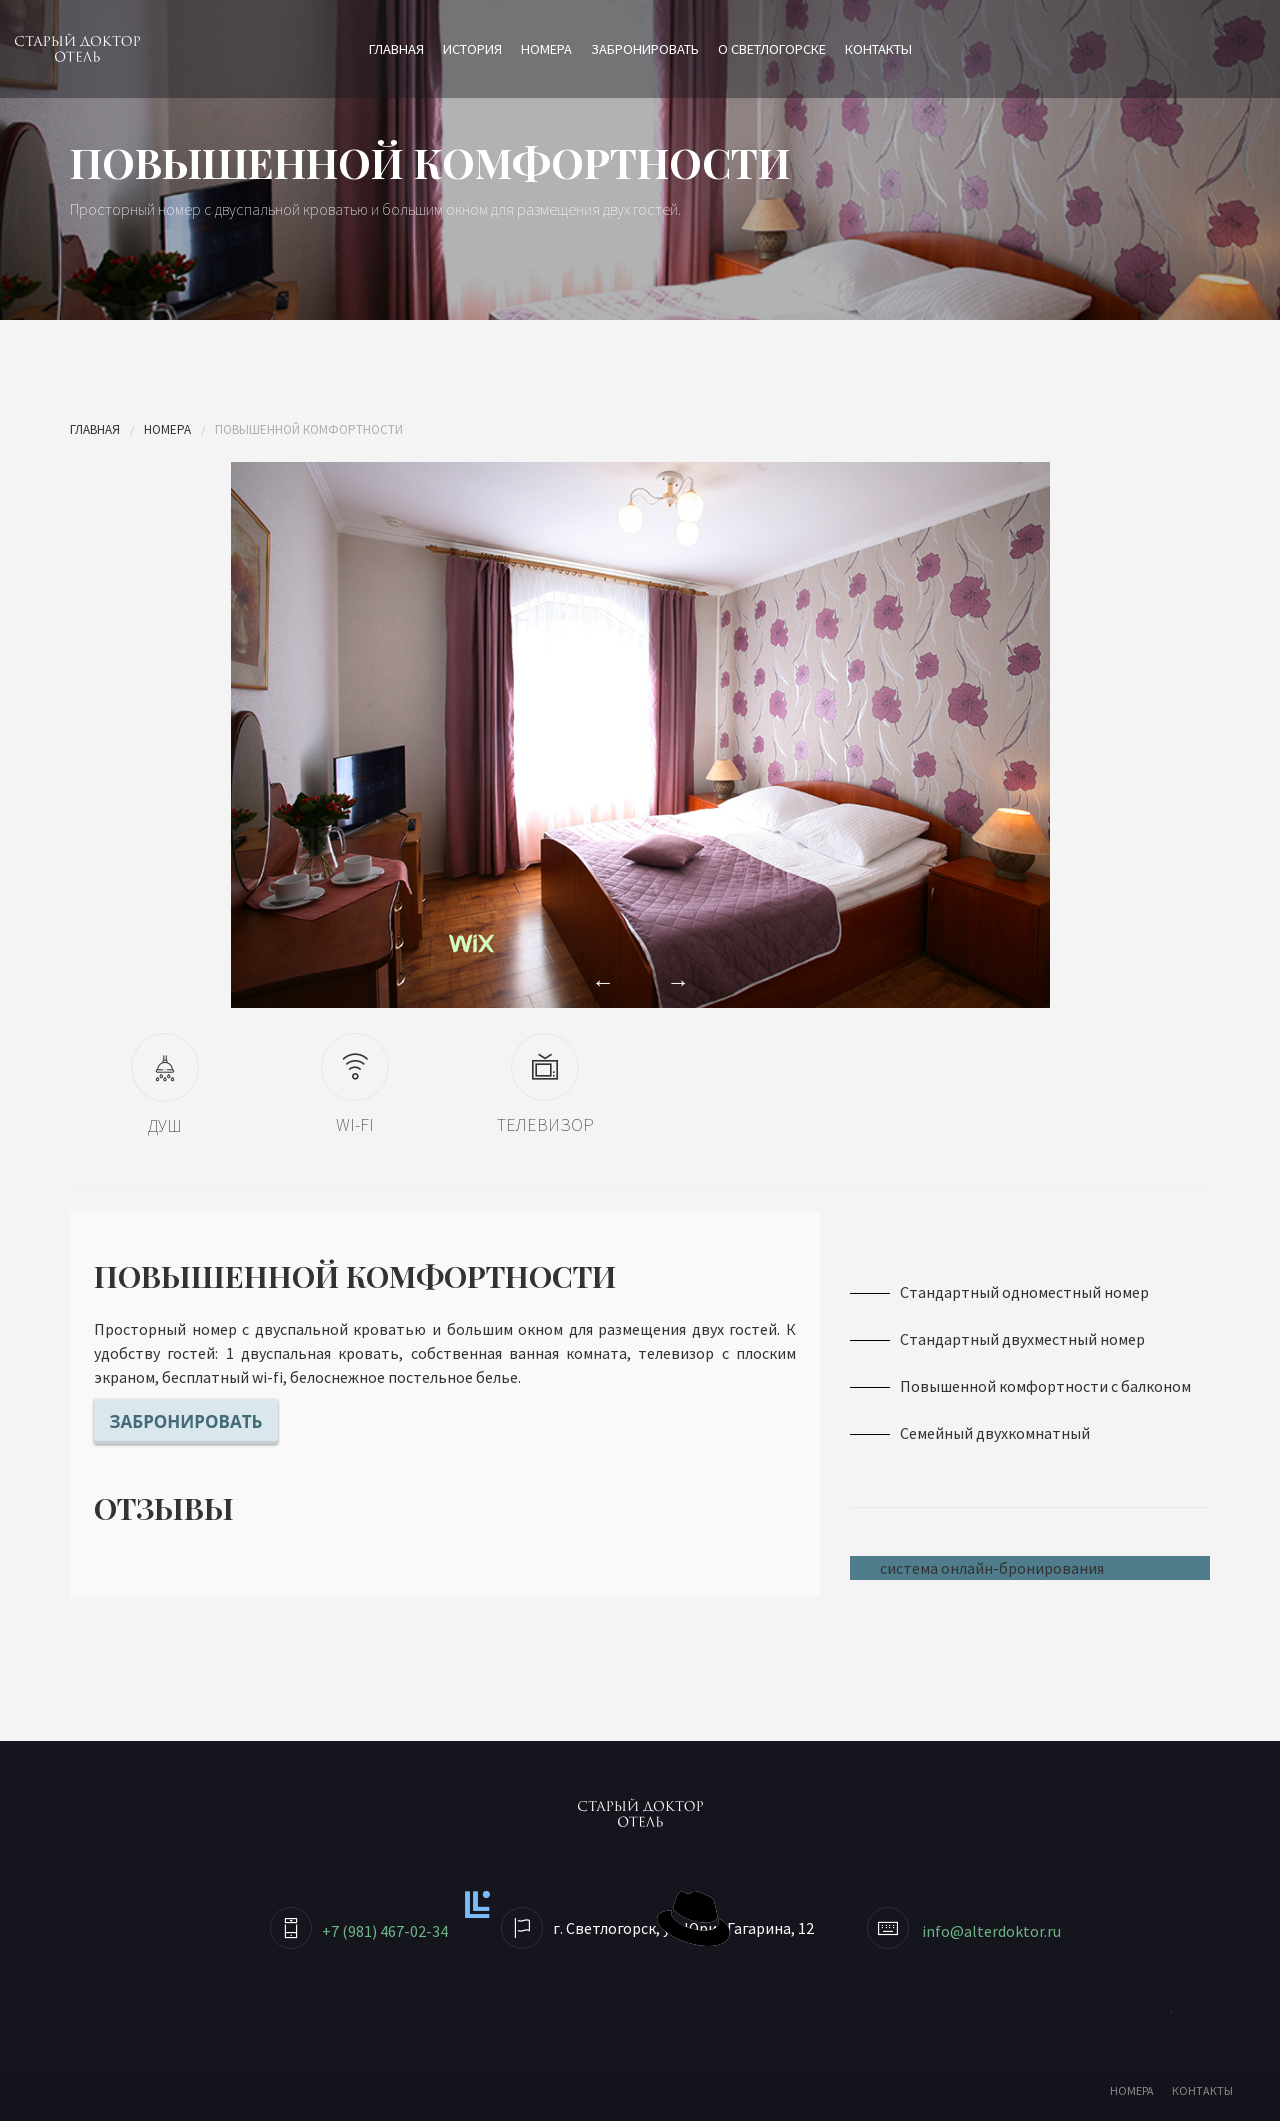 Image resolution: width=1280 pixels, height=2121 pixels. Describe the element at coordinates (693, 1918) in the screenshot. I see `Red Hat logo` at that location.